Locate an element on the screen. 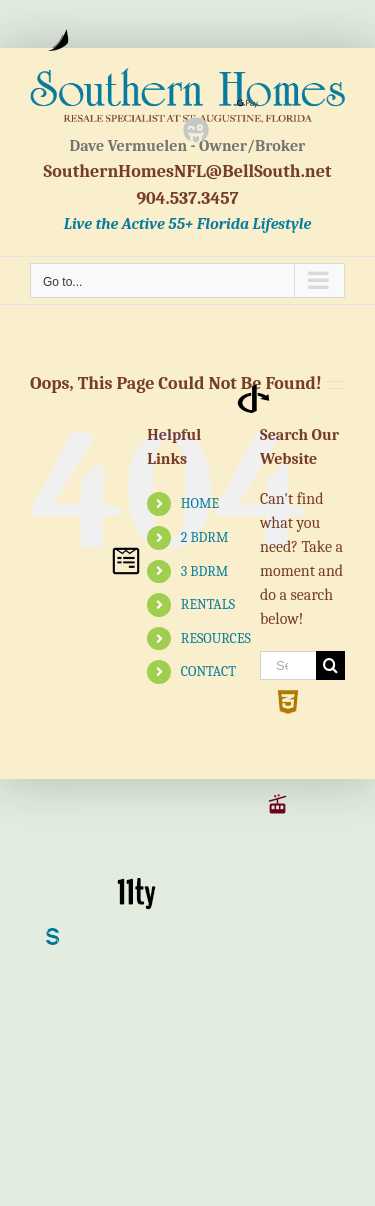  view tram or cable car transit options is located at coordinates (277, 804).